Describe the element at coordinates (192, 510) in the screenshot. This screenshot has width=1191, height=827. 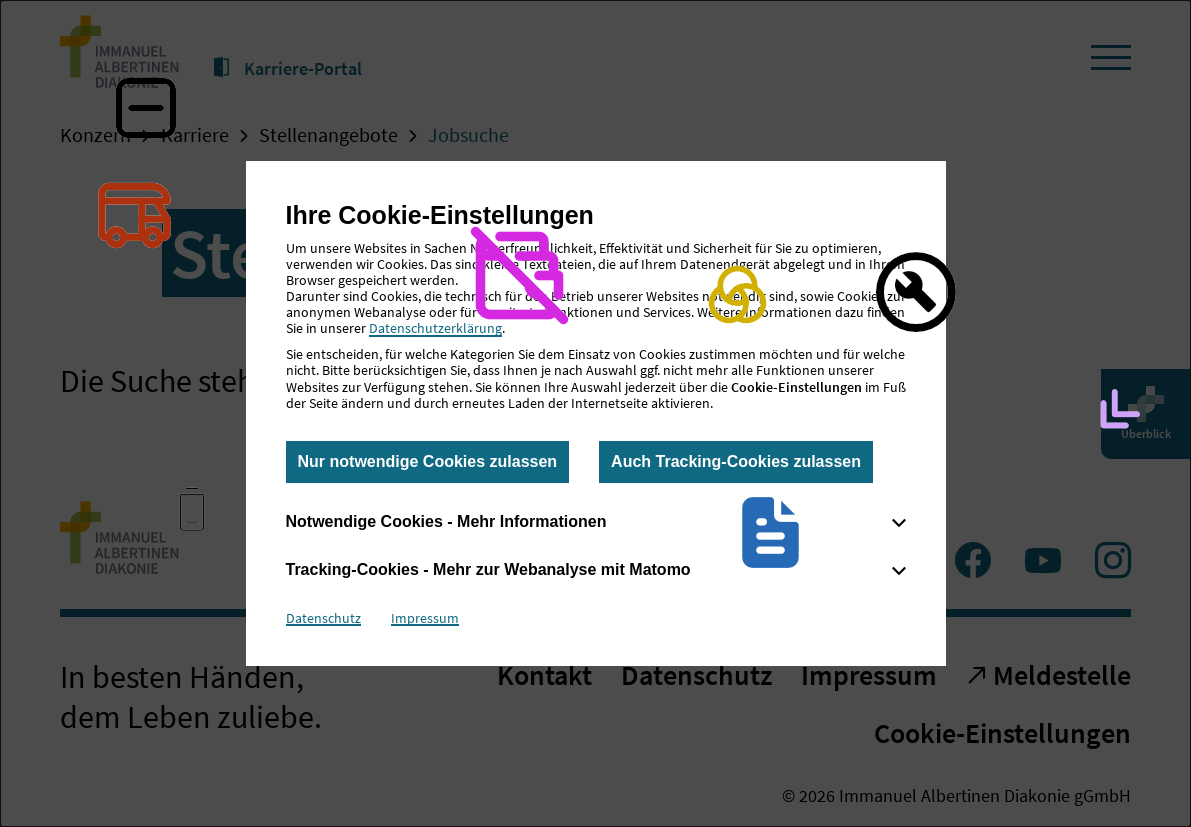
I see `indicates low battery status` at that location.